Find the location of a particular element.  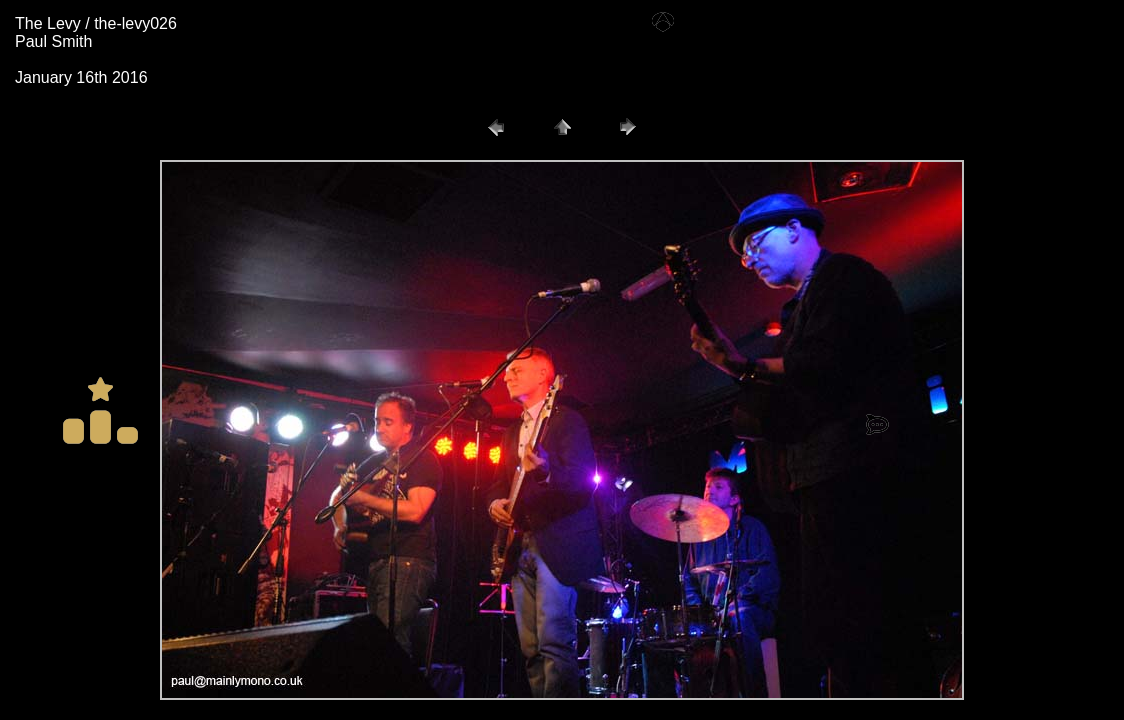

open Rocket.Chat messaging app is located at coordinates (877, 424).